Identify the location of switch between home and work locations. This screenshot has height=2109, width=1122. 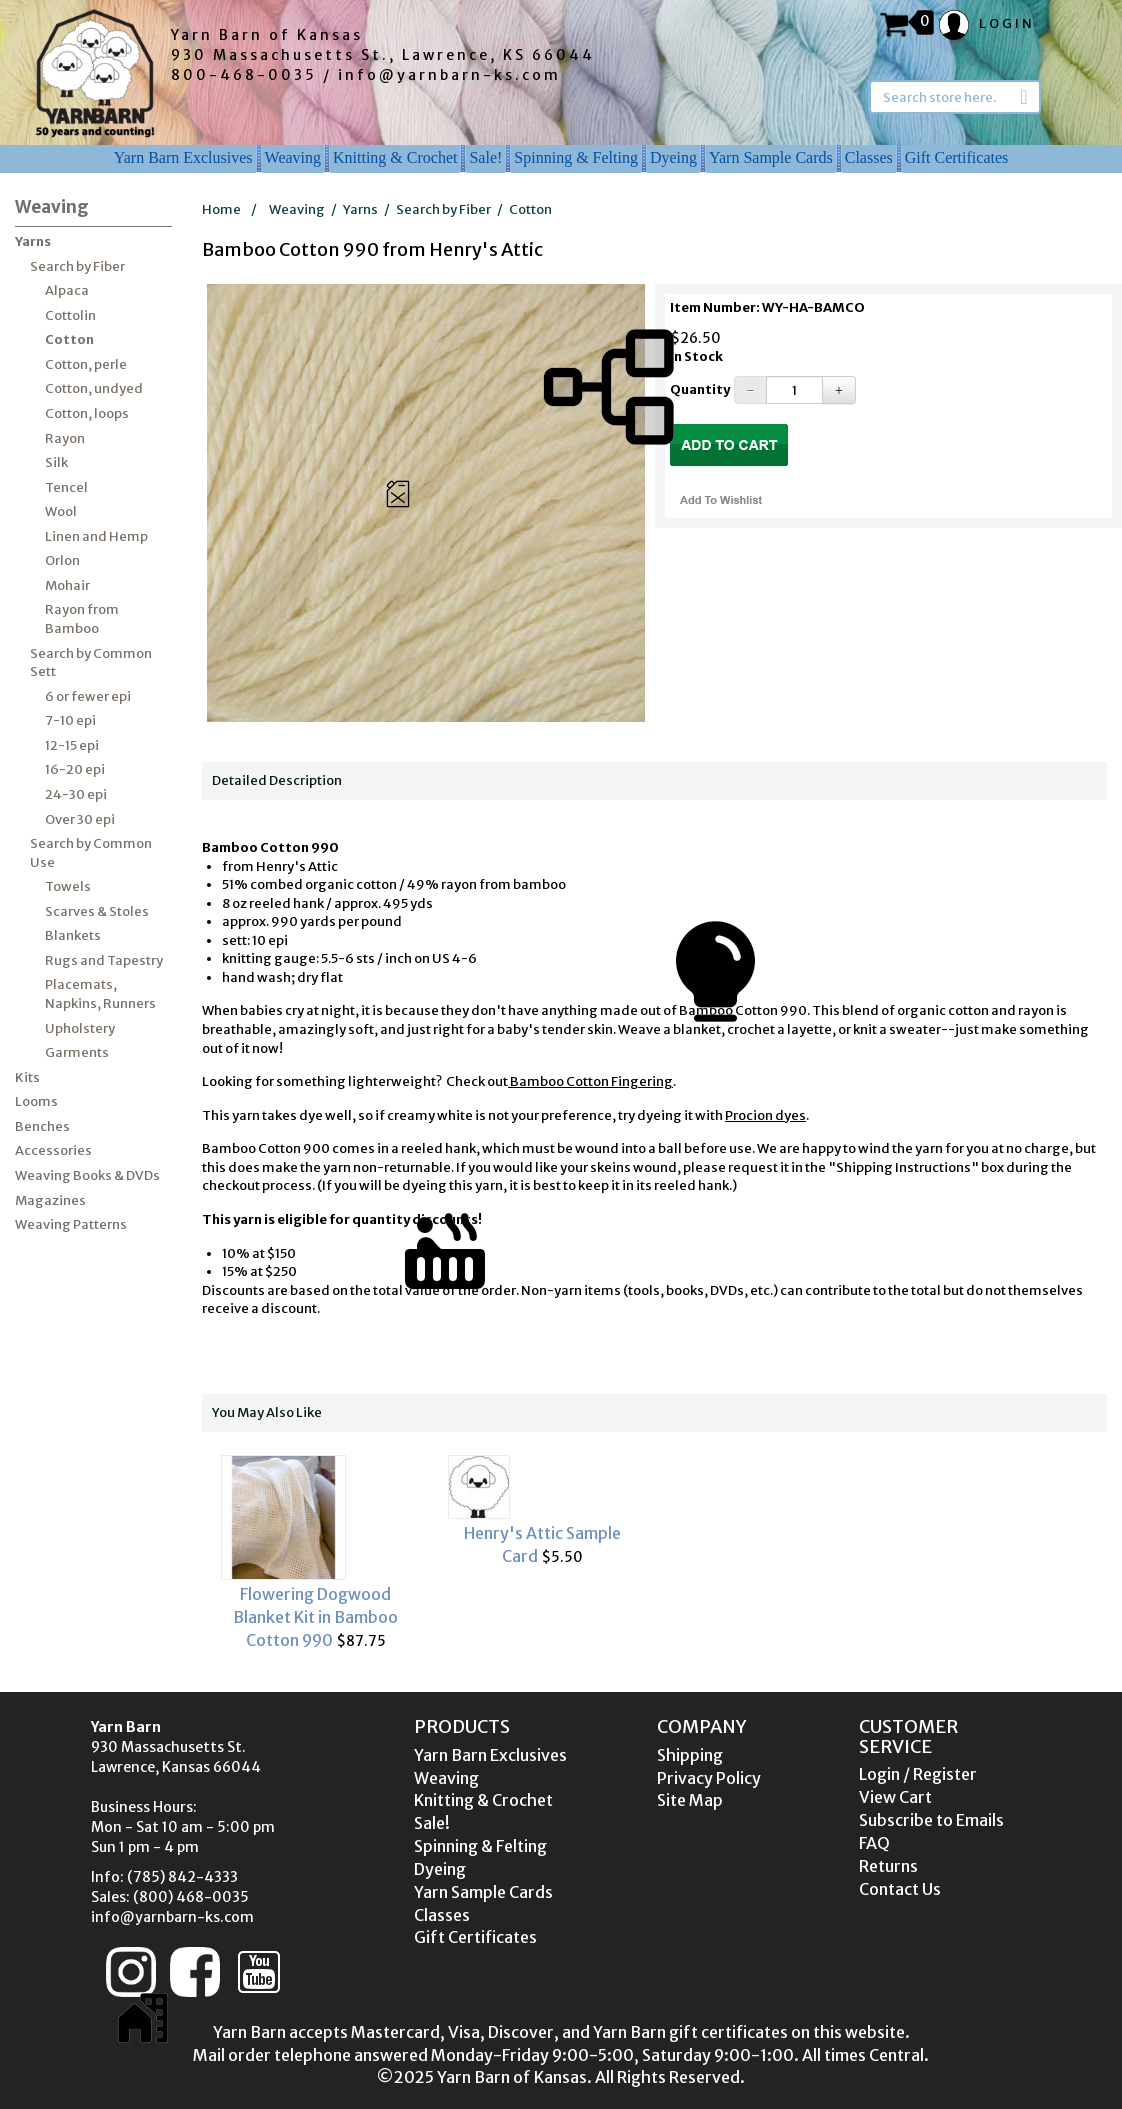
(143, 2018).